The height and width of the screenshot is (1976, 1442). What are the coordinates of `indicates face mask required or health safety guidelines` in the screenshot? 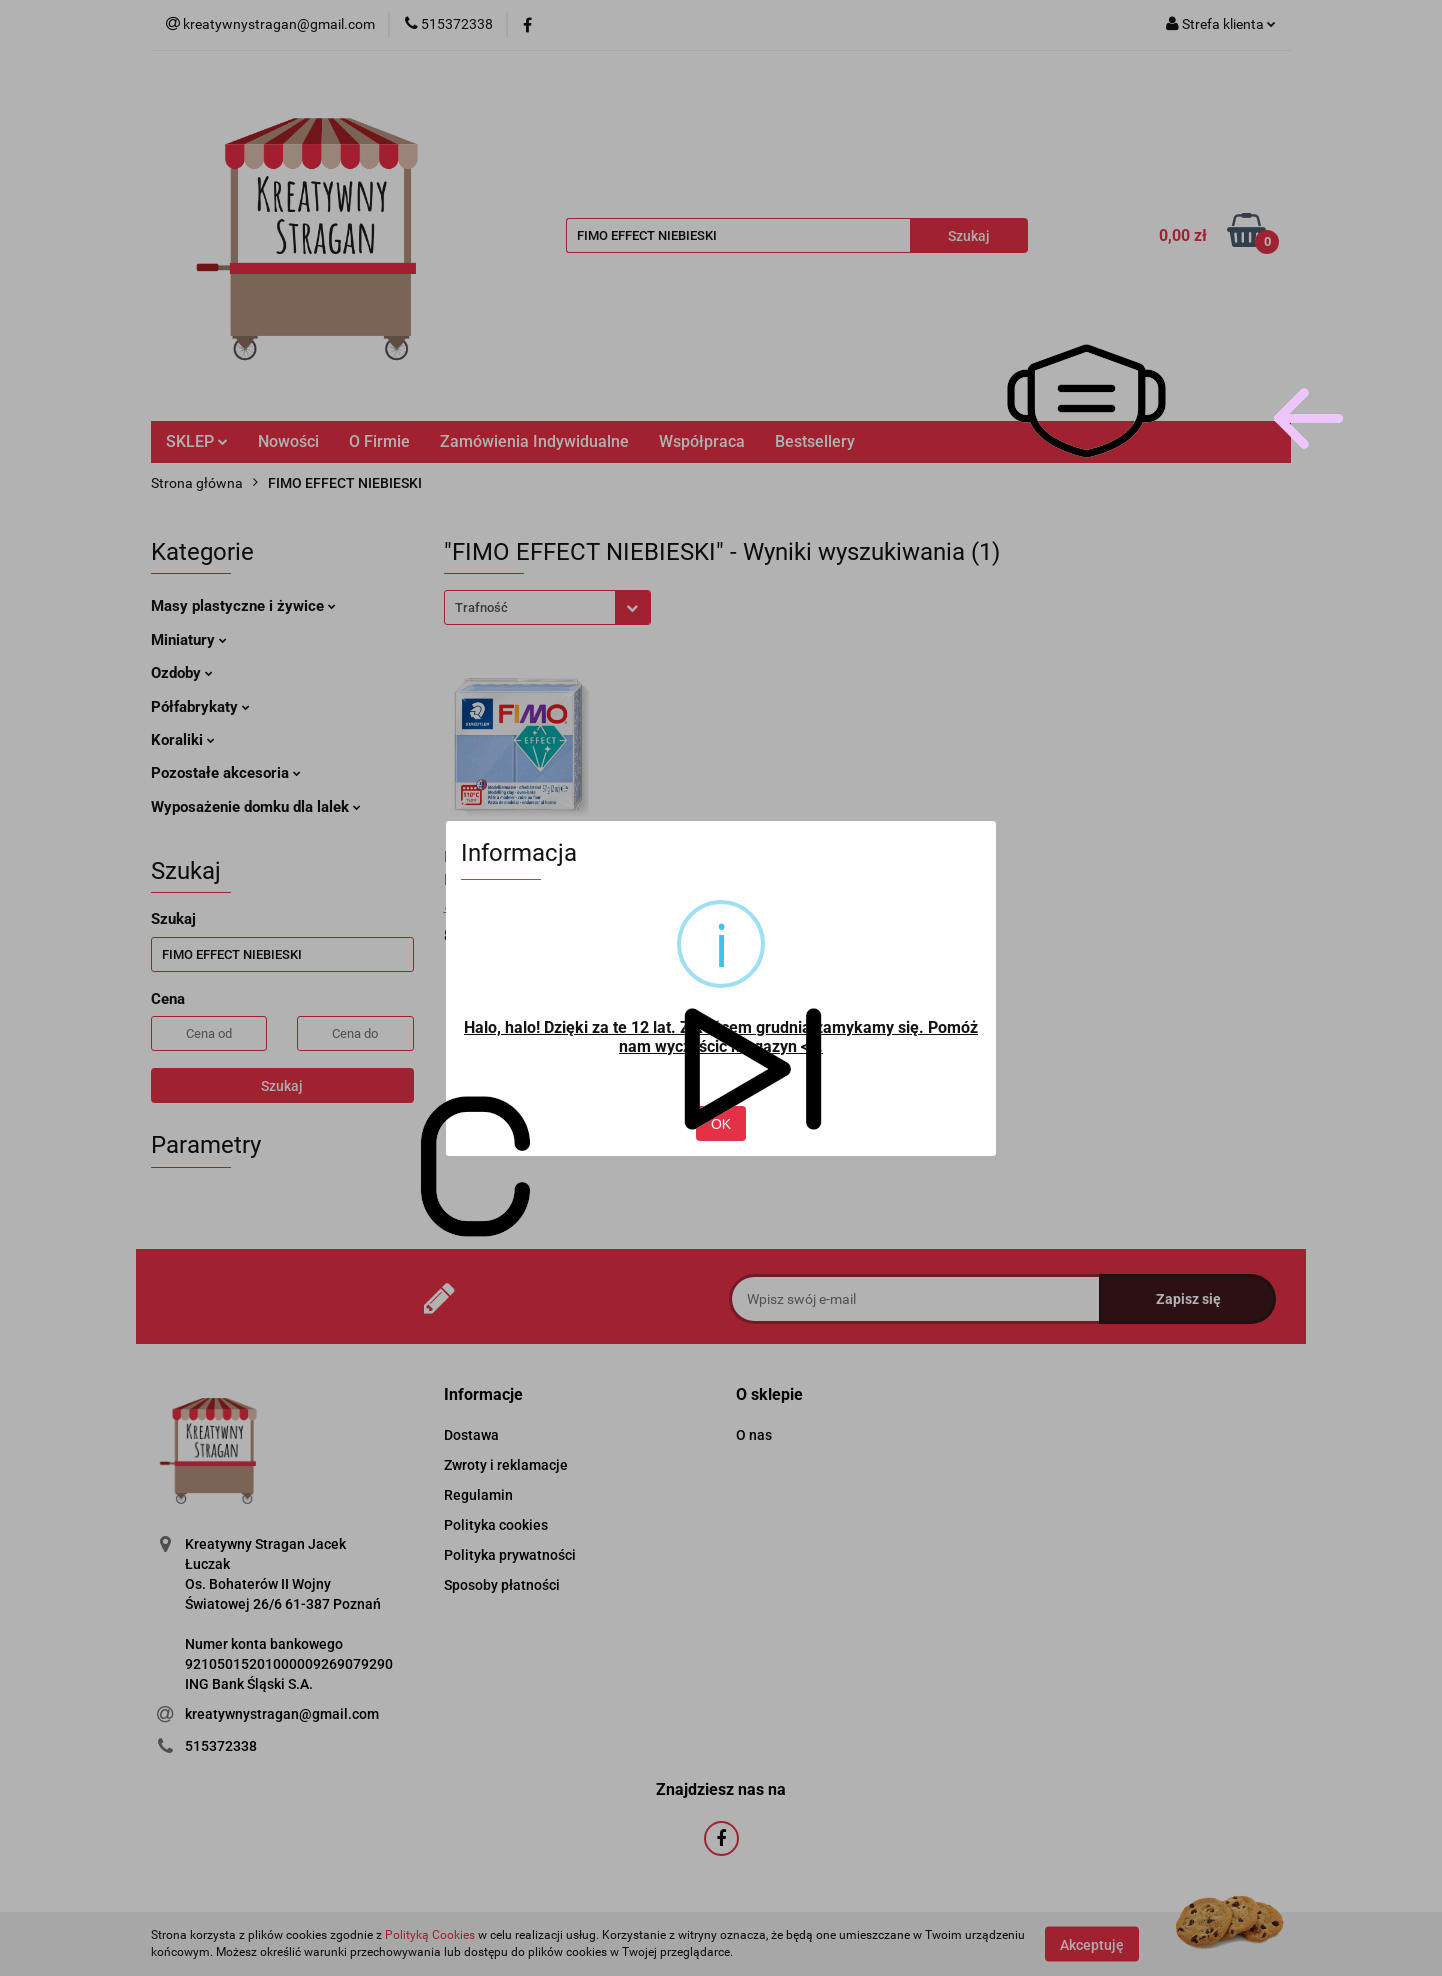 It's located at (1086, 403).